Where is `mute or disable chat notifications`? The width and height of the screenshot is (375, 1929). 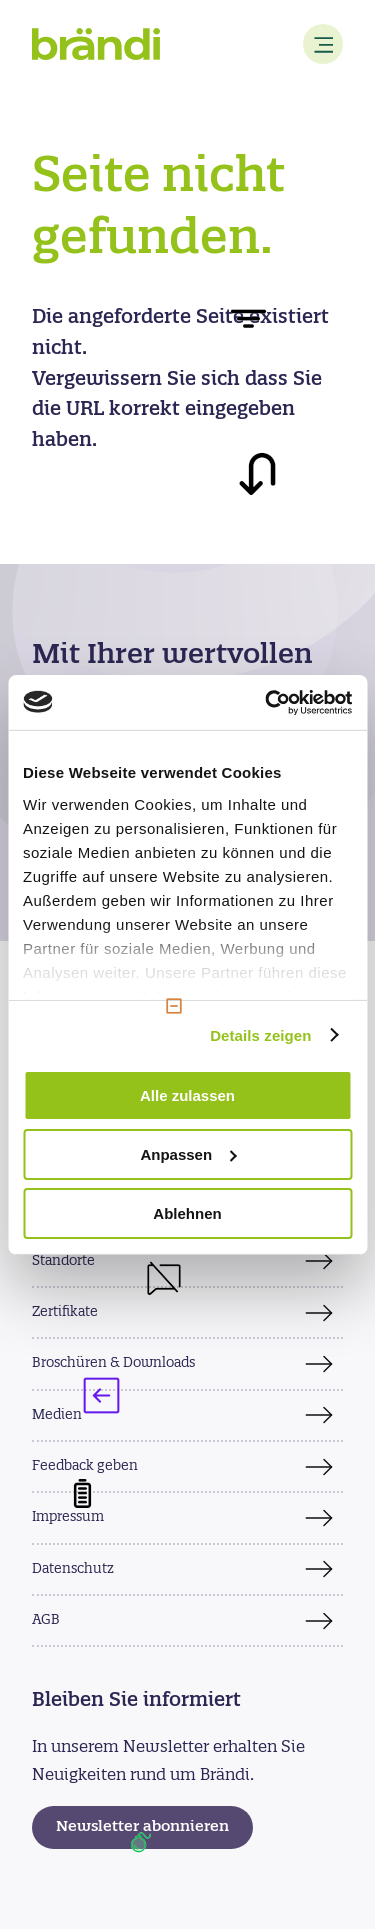 mute or disable chat notifications is located at coordinates (164, 1277).